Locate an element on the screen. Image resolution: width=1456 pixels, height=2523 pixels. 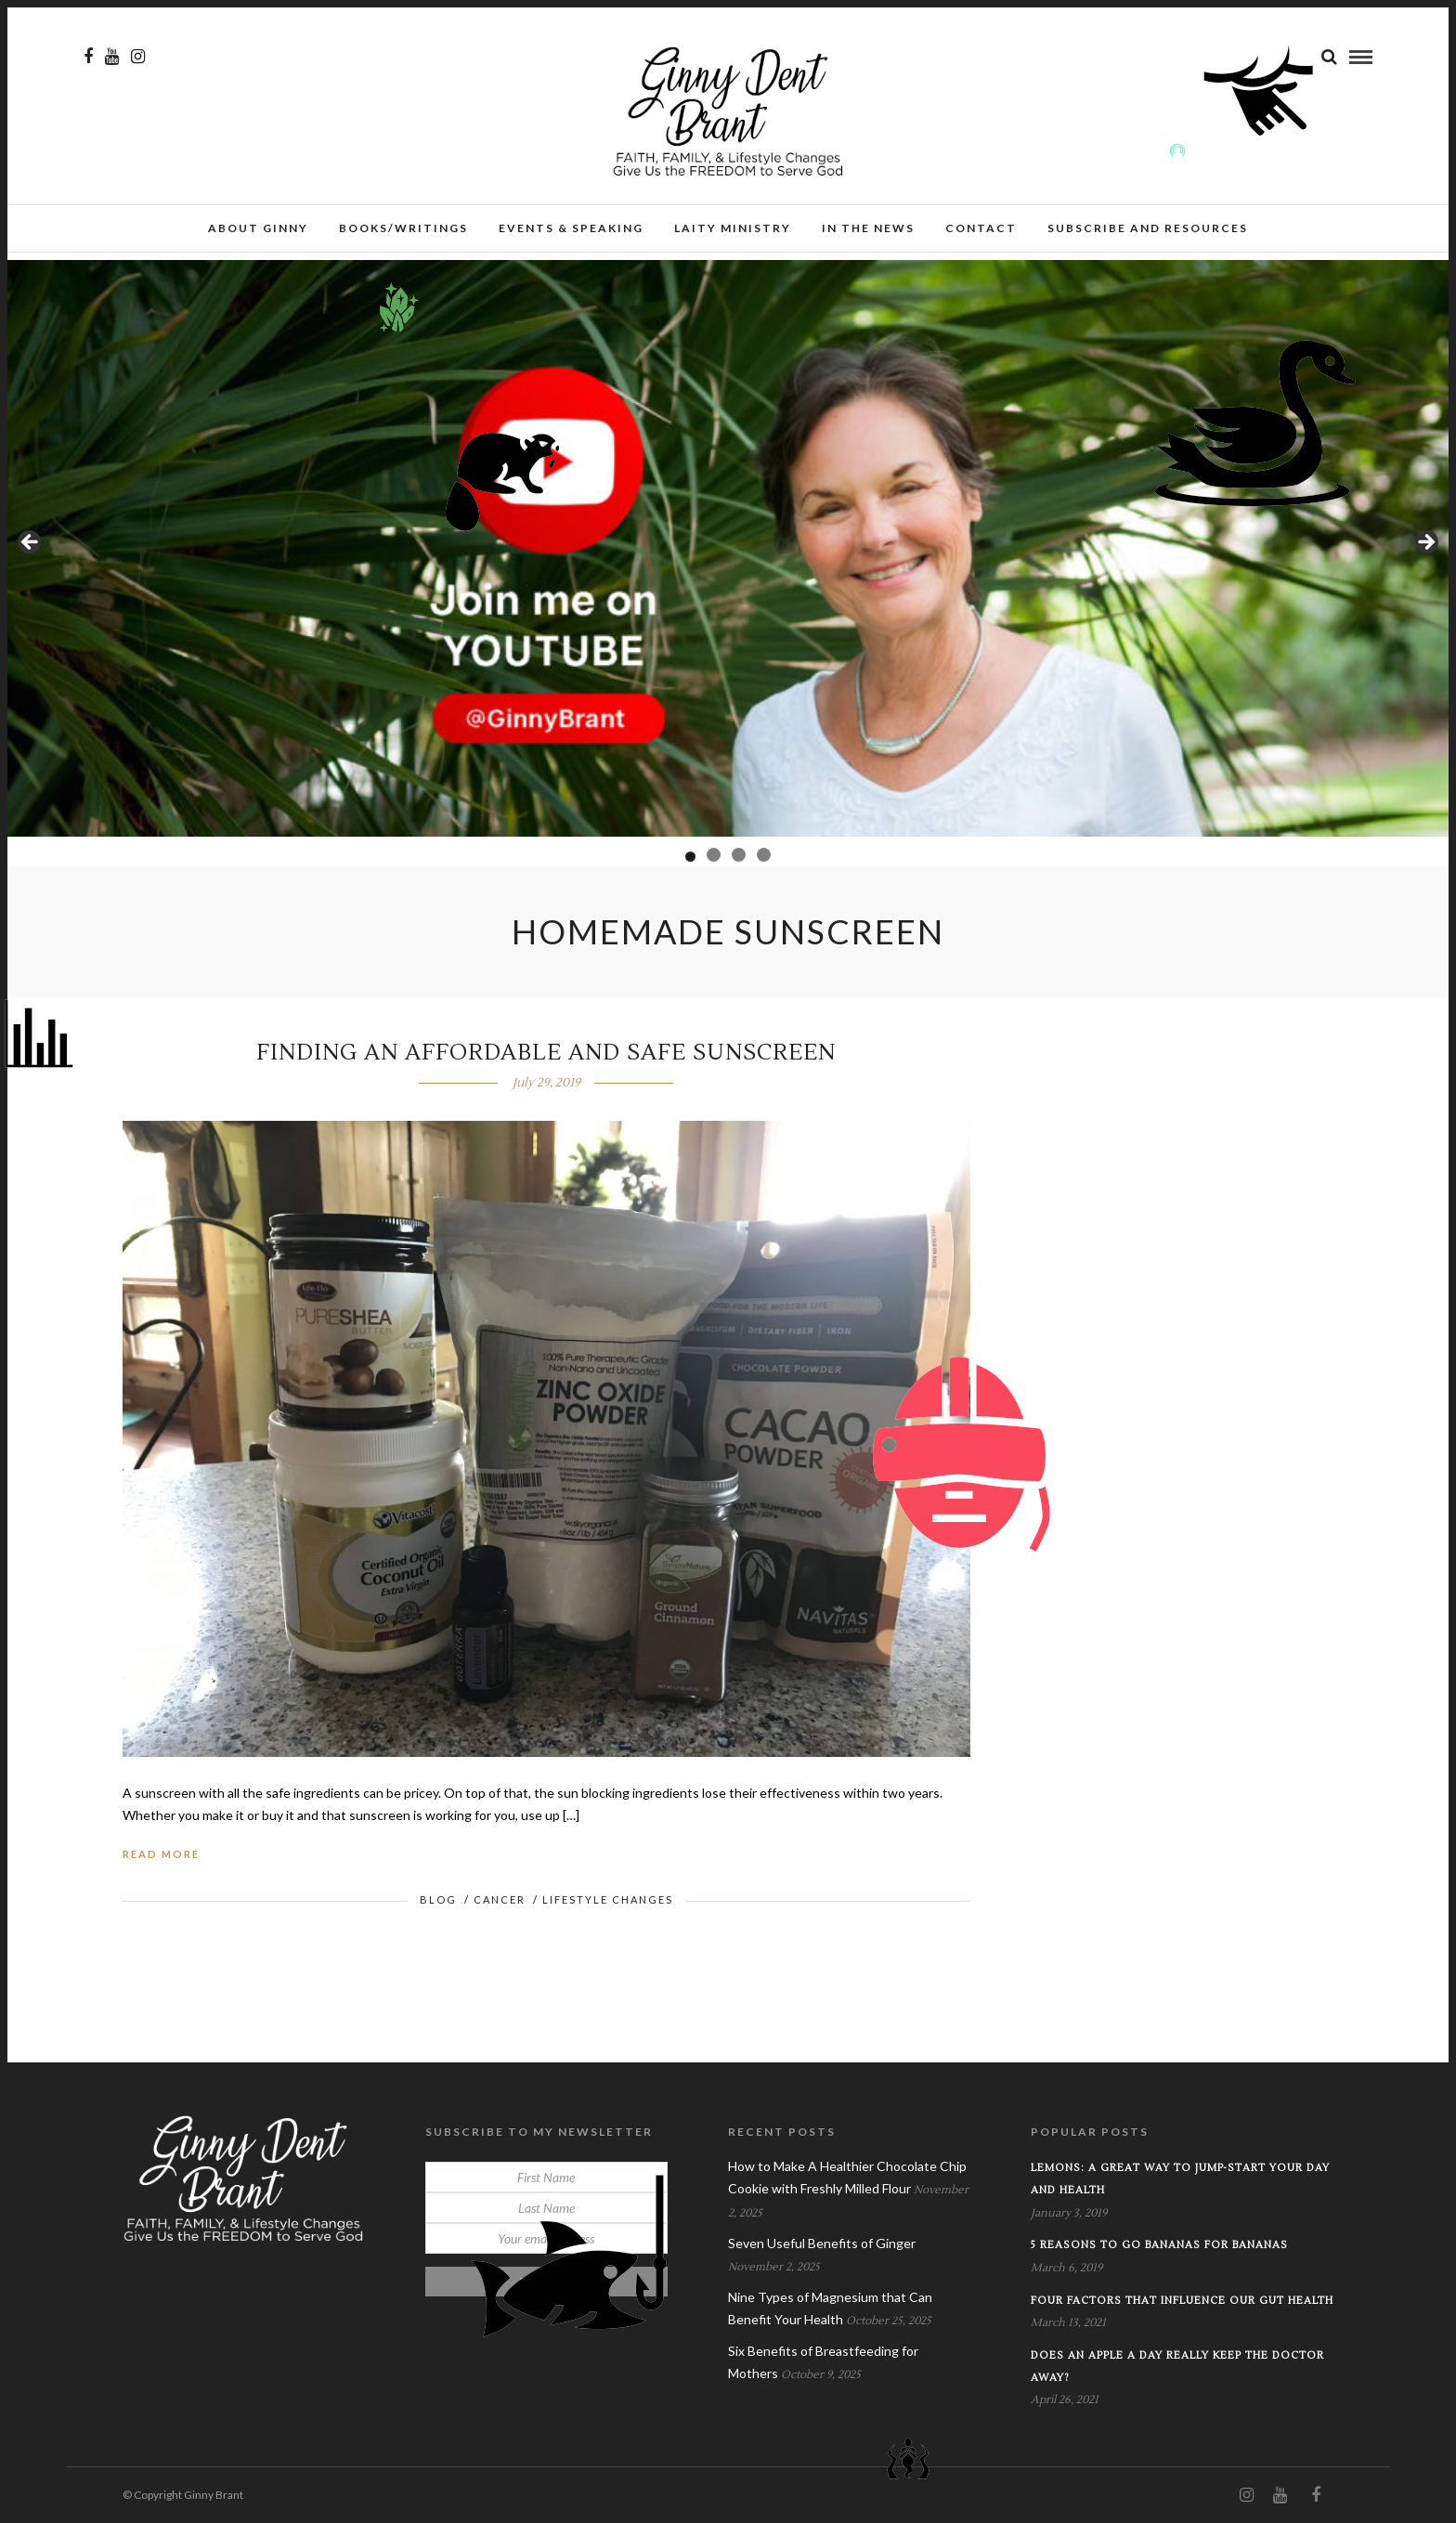
activate a divine power or special ability is located at coordinates (1258, 98).